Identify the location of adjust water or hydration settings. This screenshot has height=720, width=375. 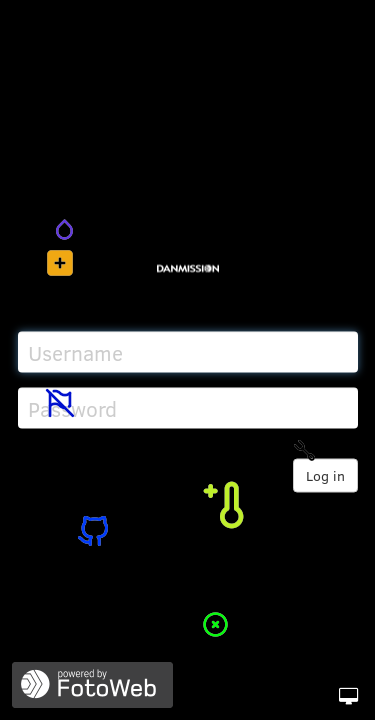
(64, 229).